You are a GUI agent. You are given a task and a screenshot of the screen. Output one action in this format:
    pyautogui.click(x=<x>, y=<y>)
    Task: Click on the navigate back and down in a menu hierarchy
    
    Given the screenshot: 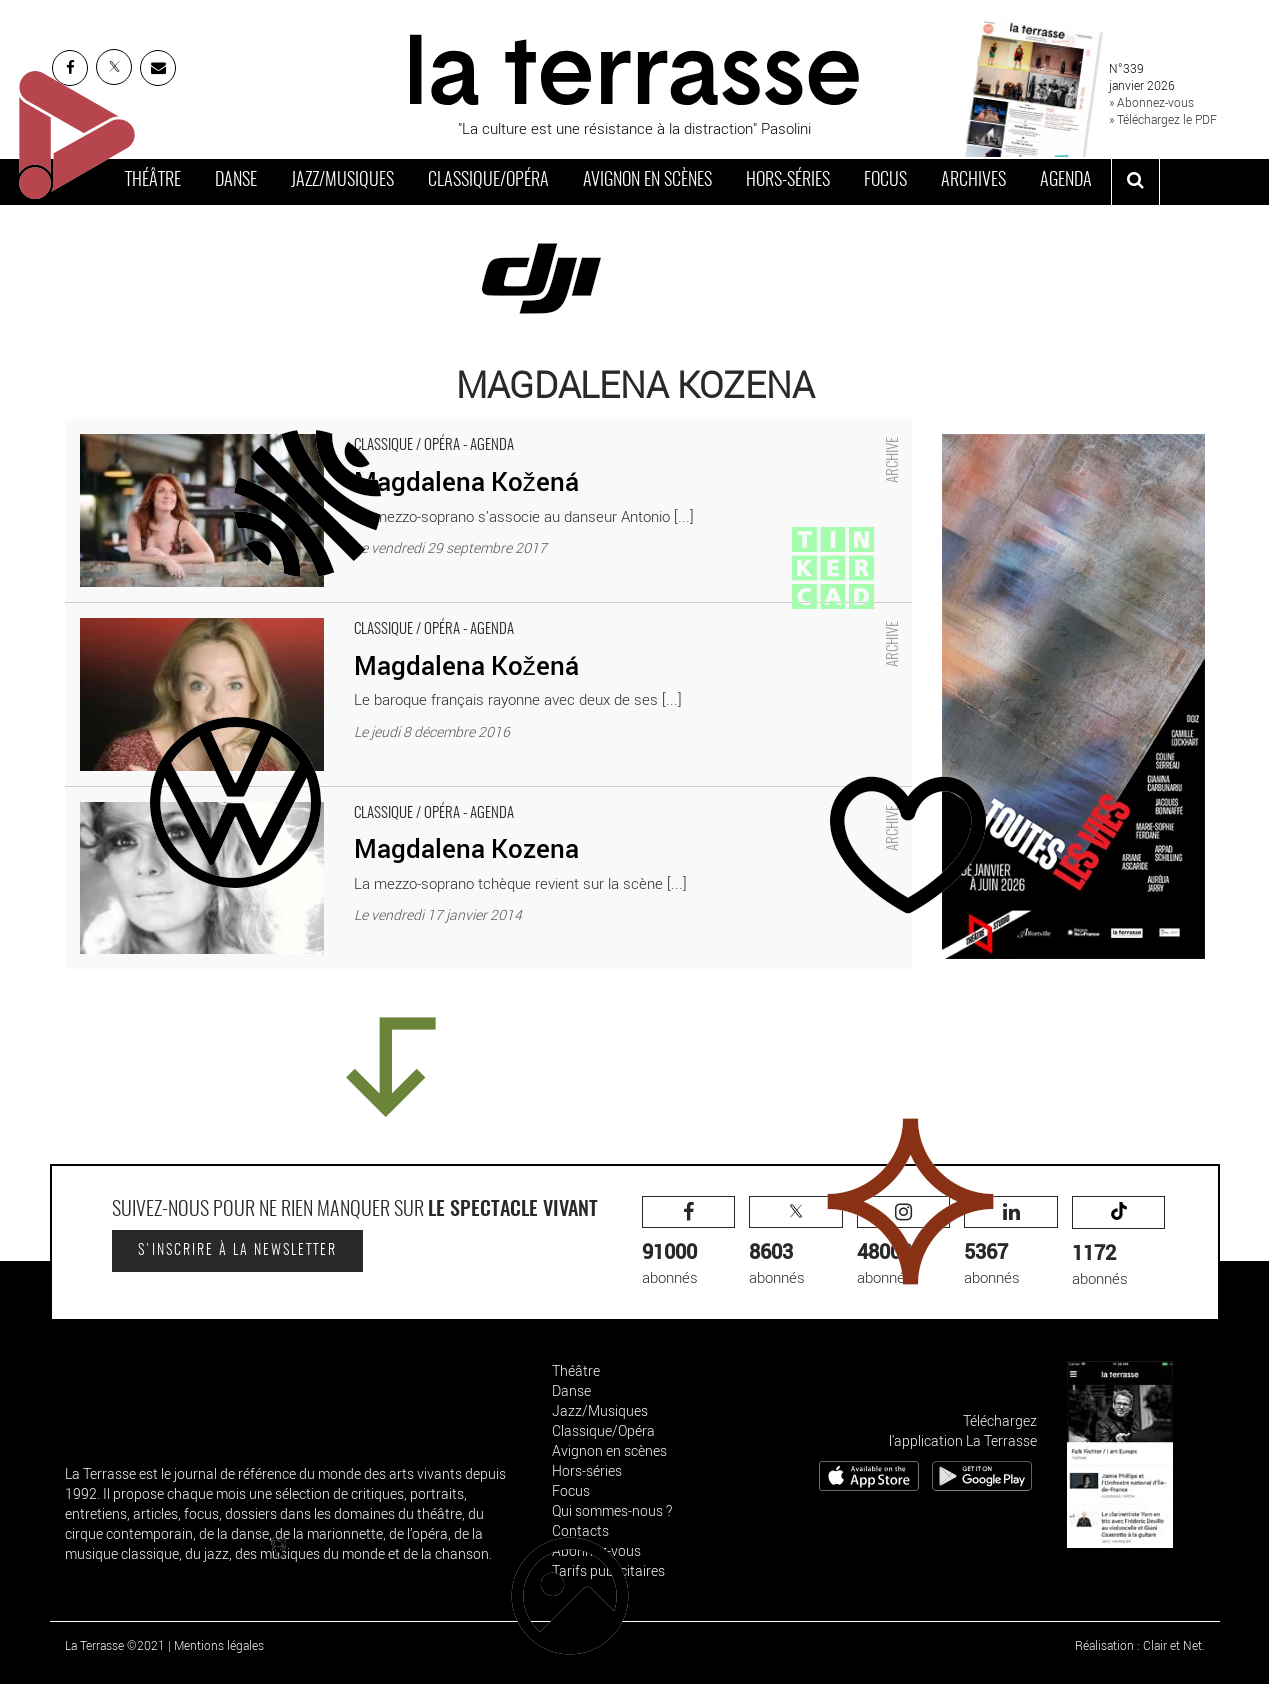 What is the action you would take?
    pyautogui.click(x=392, y=1061)
    